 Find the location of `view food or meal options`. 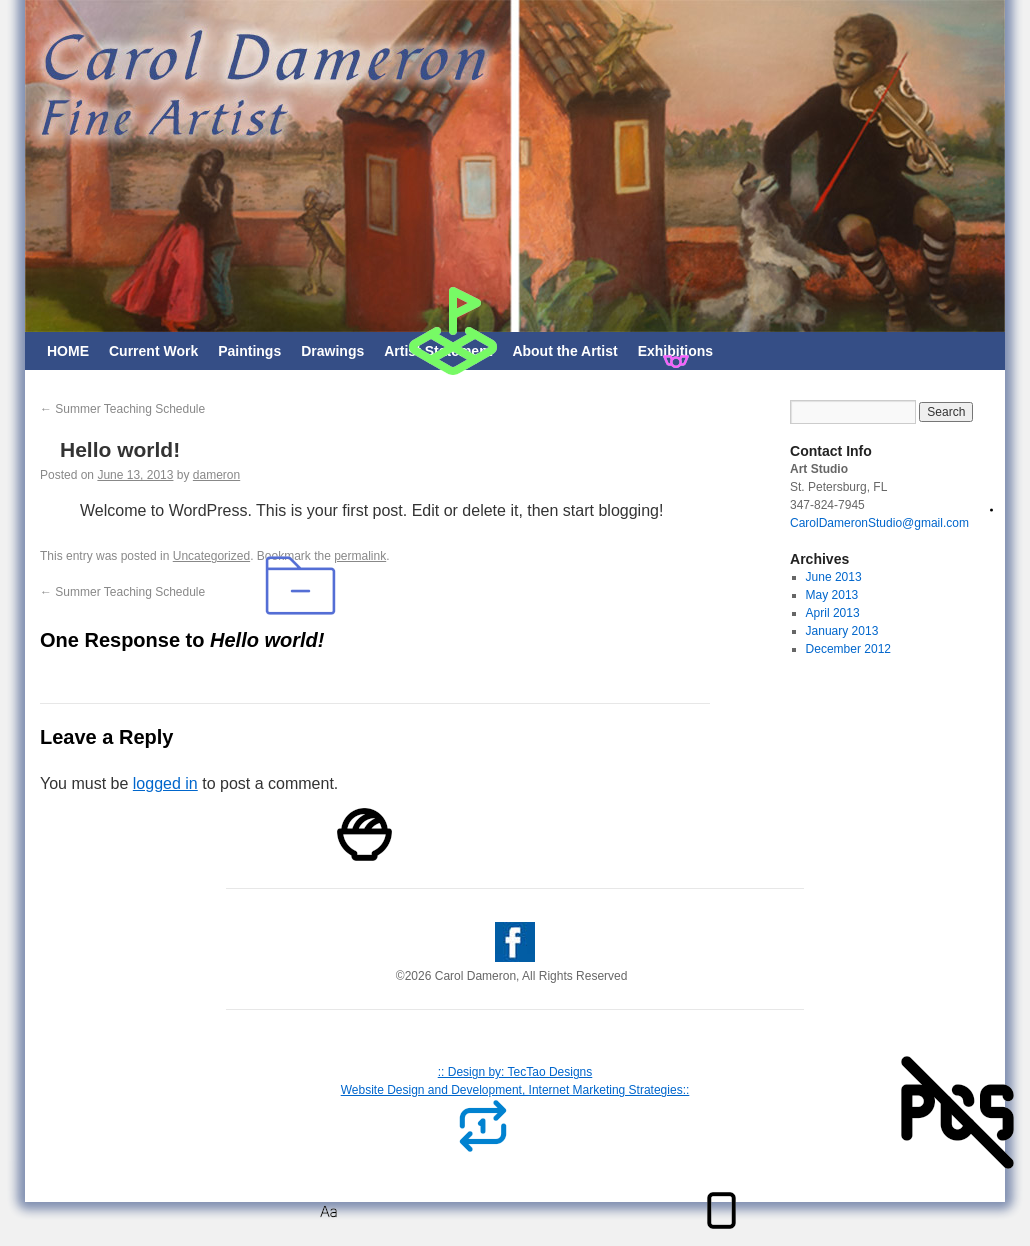

view food or meal options is located at coordinates (364, 835).